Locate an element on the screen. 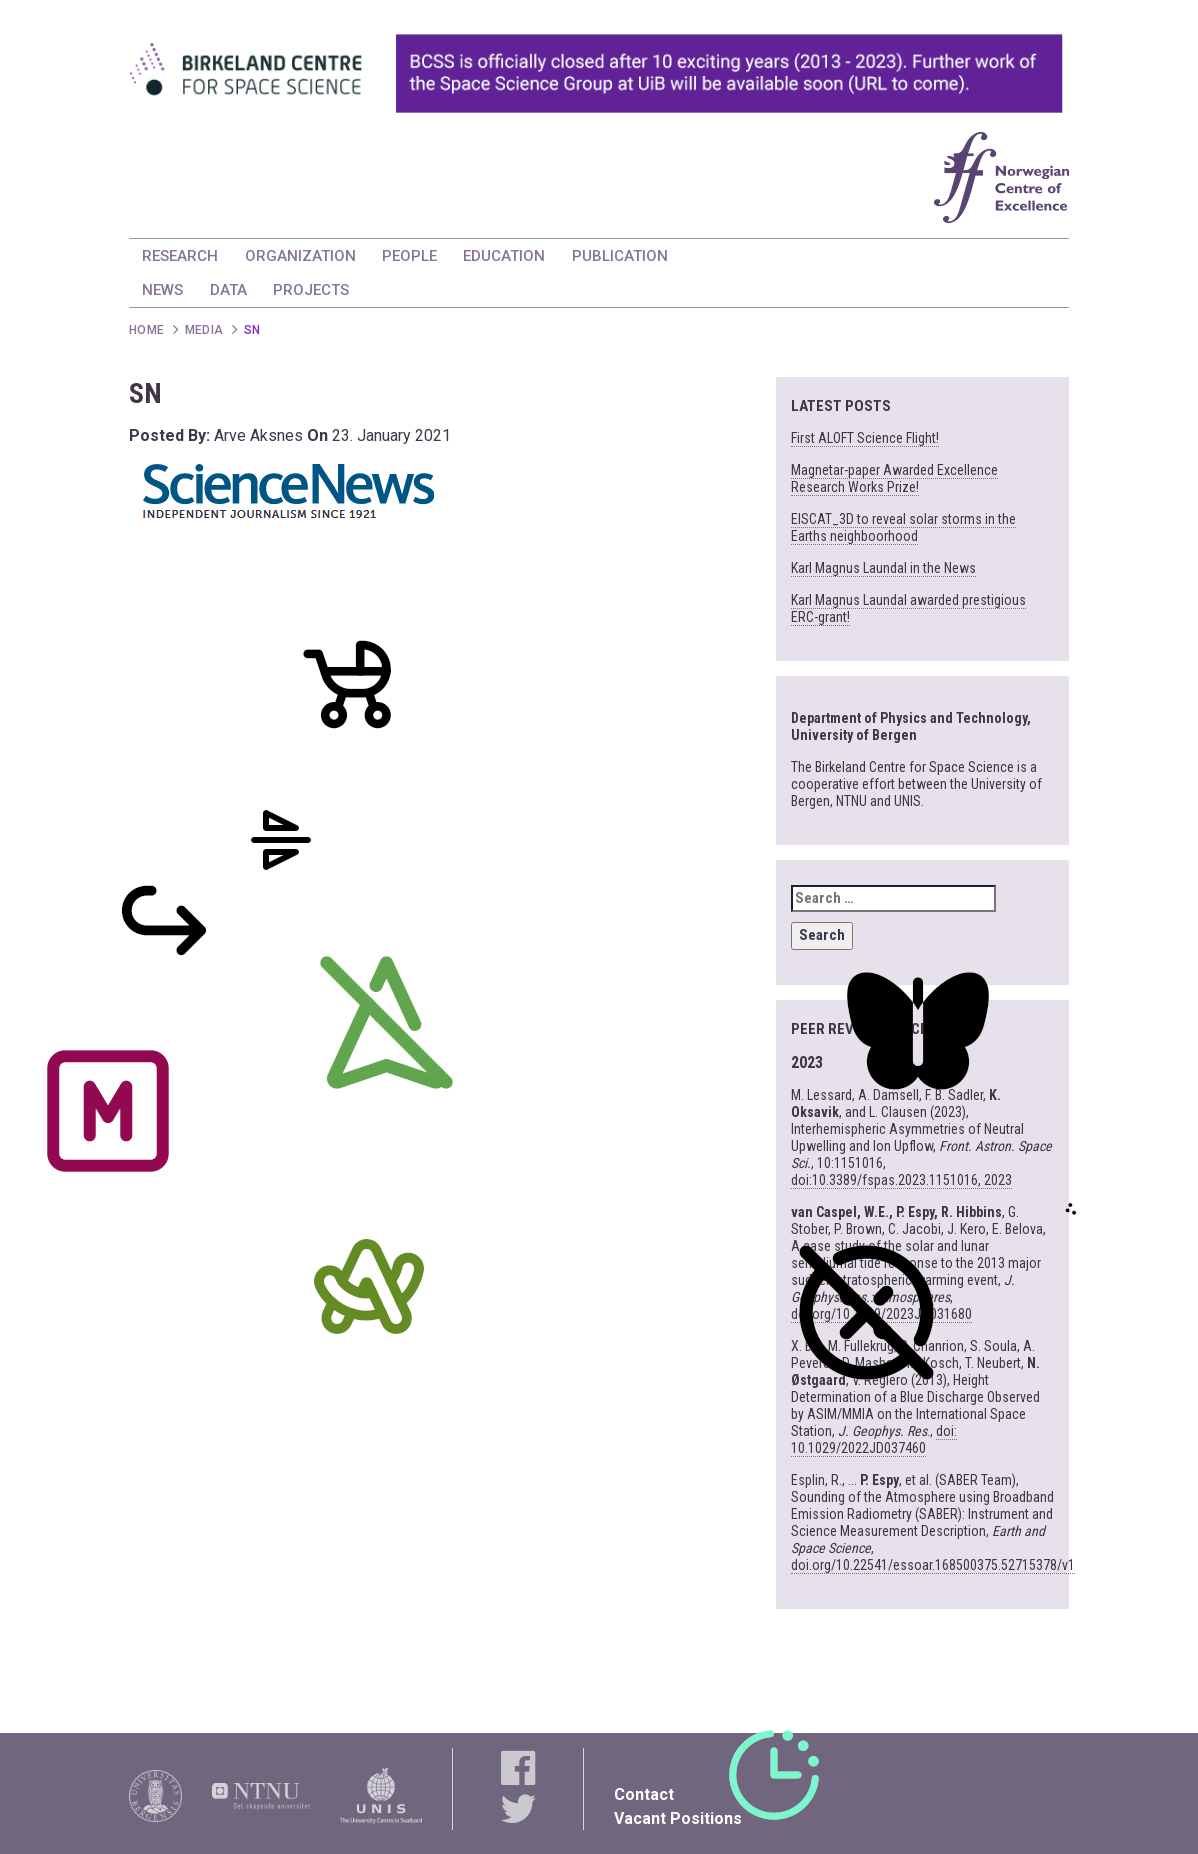  discount or promotion unavailable is located at coordinates (866, 1312).